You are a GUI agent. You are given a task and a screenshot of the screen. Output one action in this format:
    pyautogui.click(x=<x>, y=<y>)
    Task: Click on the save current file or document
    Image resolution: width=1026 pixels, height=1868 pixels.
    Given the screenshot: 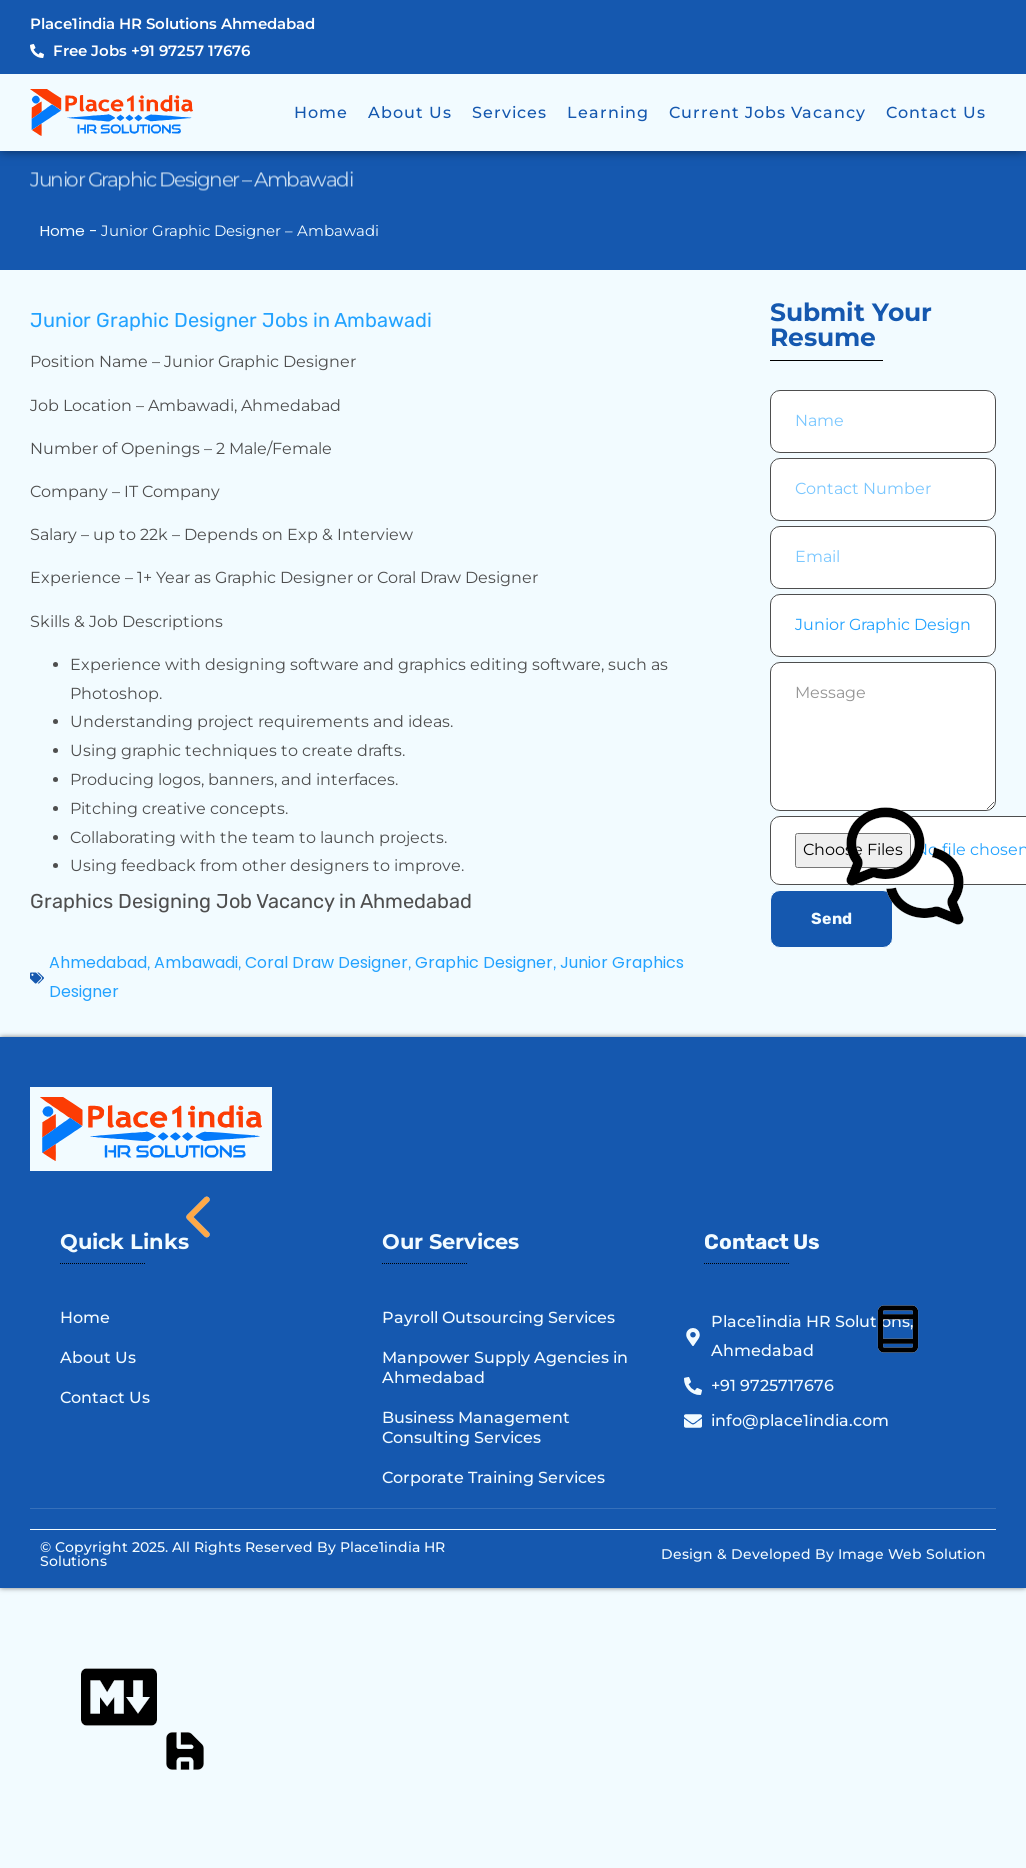 What is the action you would take?
    pyautogui.click(x=185, y=1751)
    